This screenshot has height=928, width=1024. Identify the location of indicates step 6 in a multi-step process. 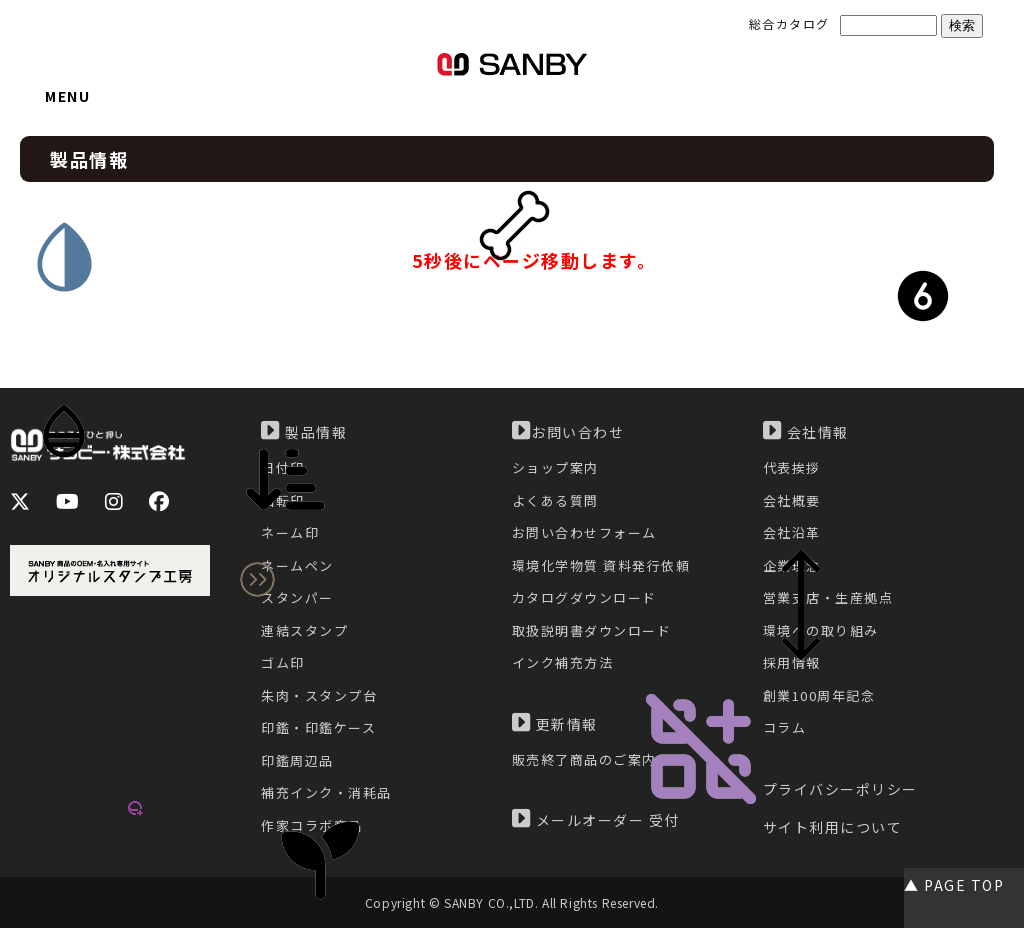
(923, 296).